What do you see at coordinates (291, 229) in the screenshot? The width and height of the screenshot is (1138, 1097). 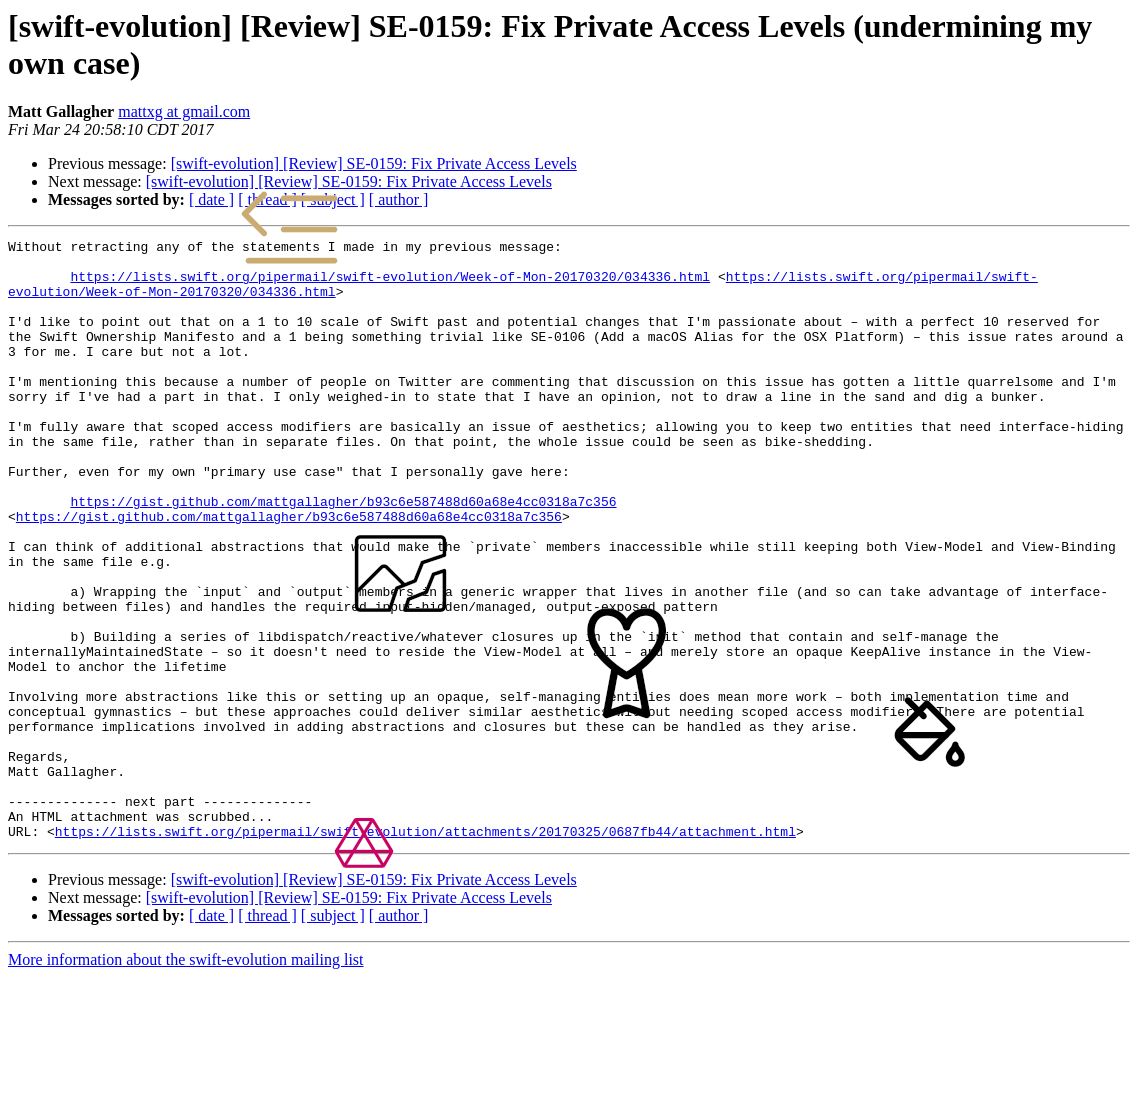 I see `decrease text indentation` at bounding box center [291, 229].